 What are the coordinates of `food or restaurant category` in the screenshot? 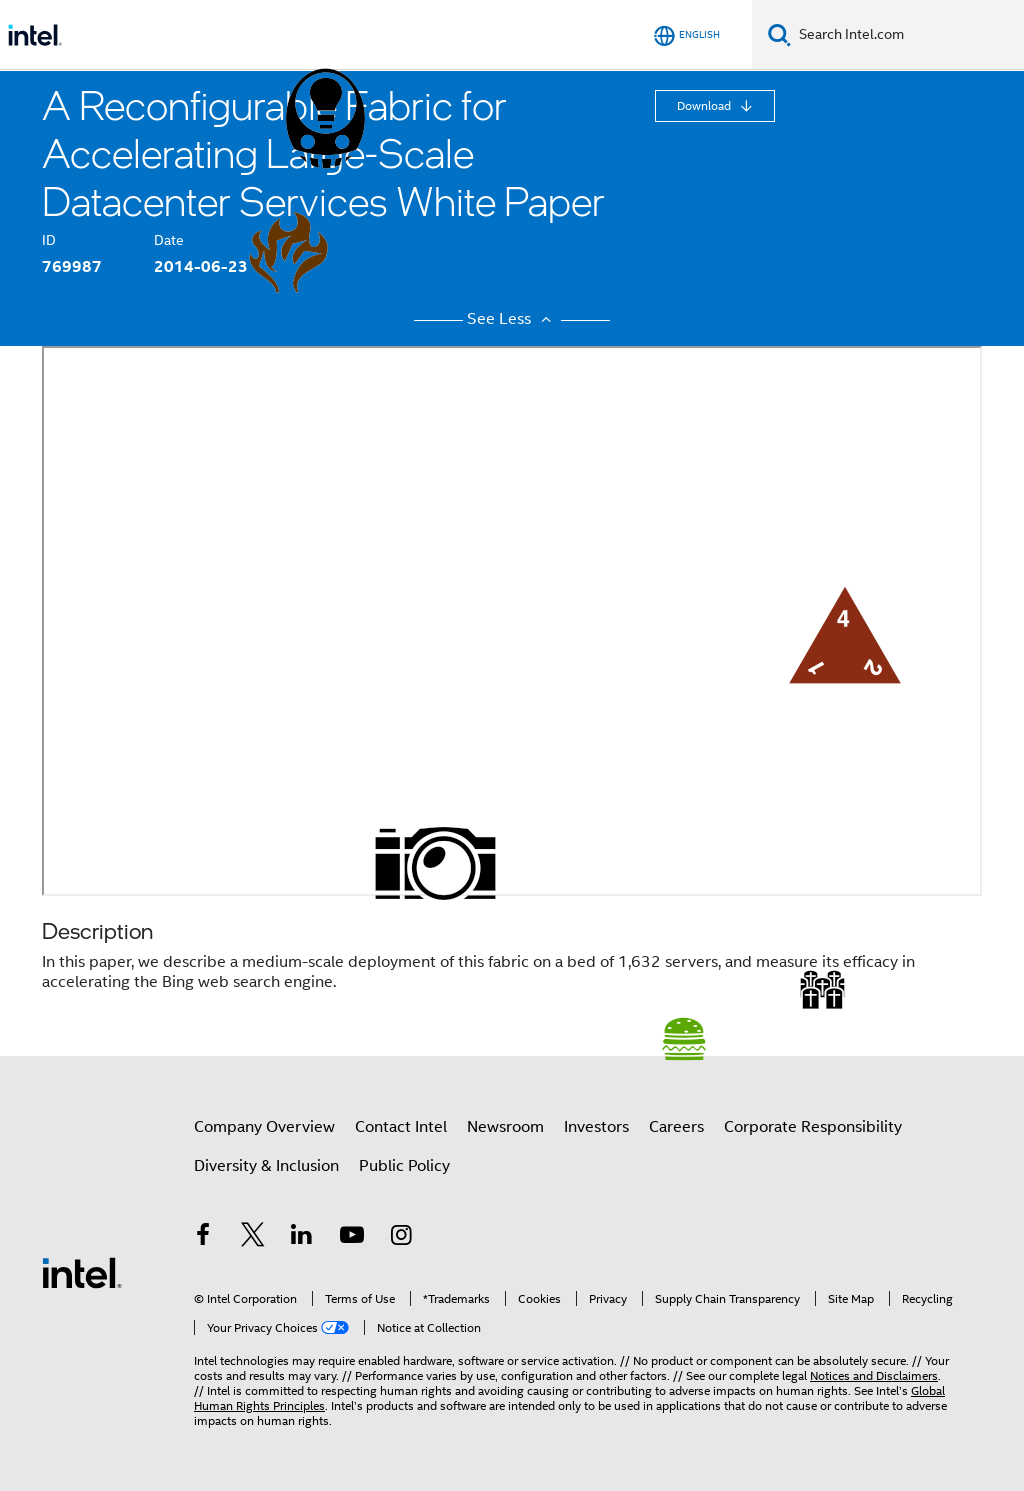 It's located at (684, 1039).